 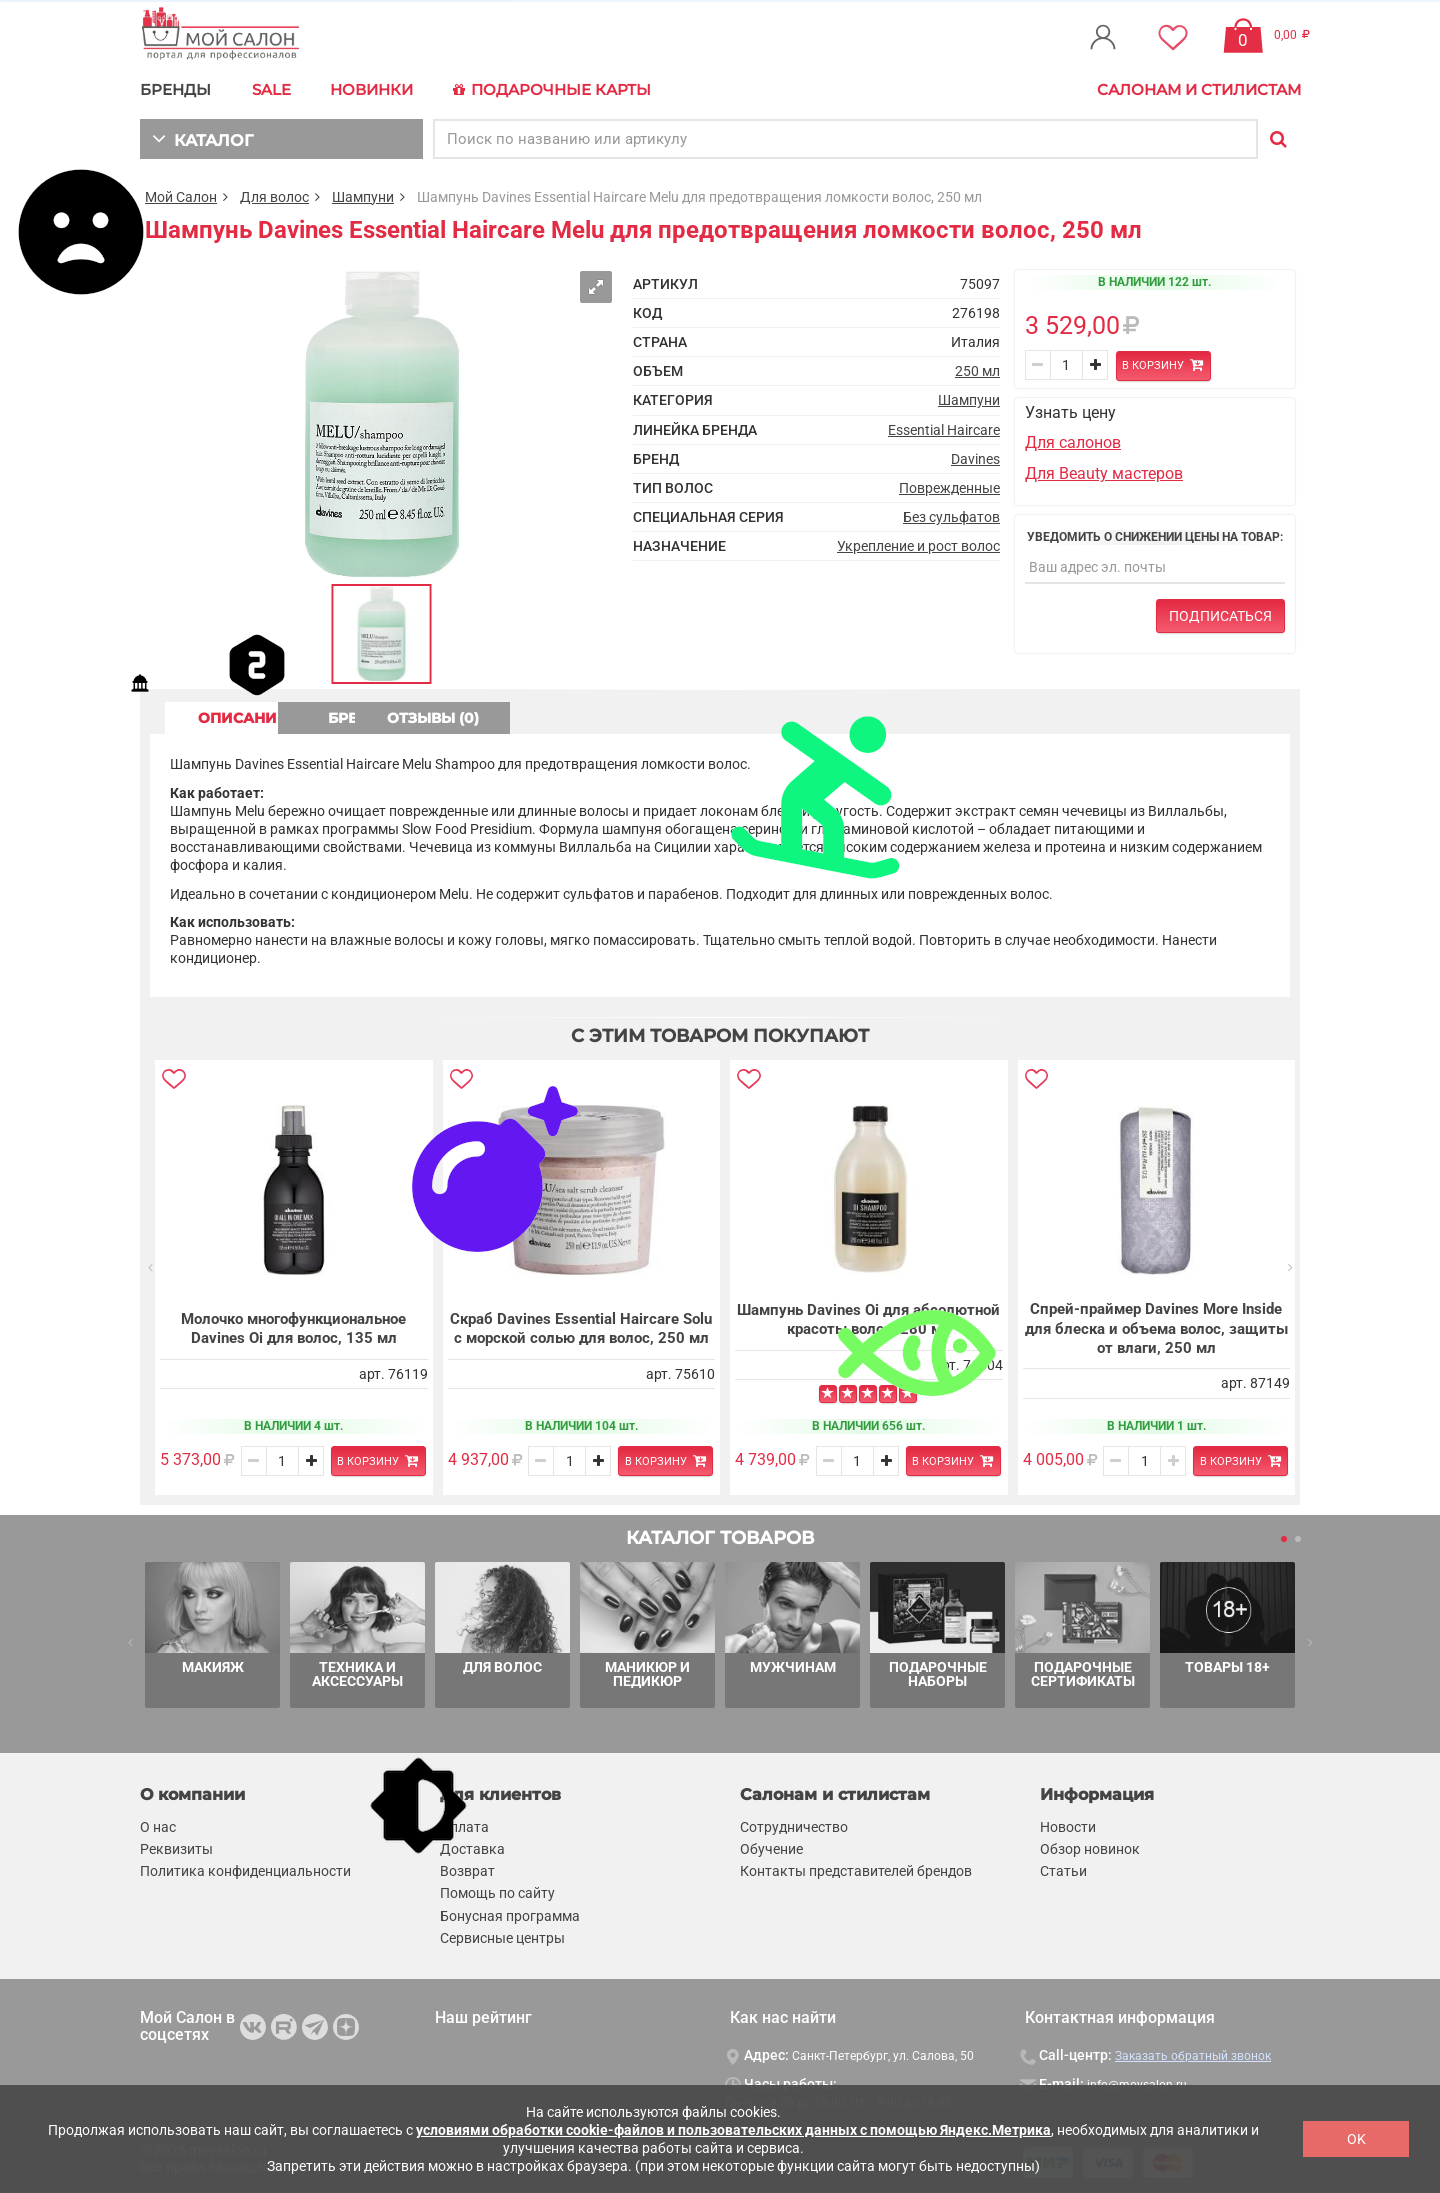 What do you see at coordinates (823, 795) in the screenshot?
I see `access snowboarding or winter sports content` at bounding box center [823, 795].